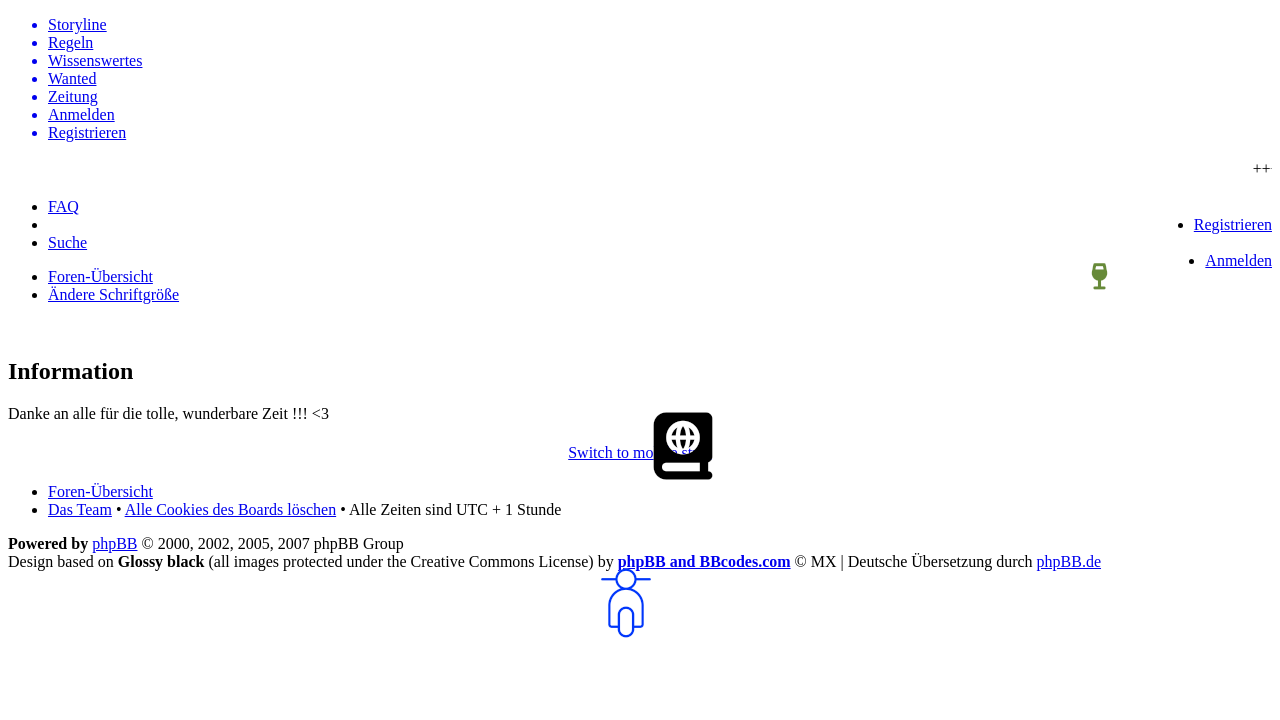  Describe the element at coordinates (626, 603) in the screenshot. I see `select moped or scooter delivery option` at that location.